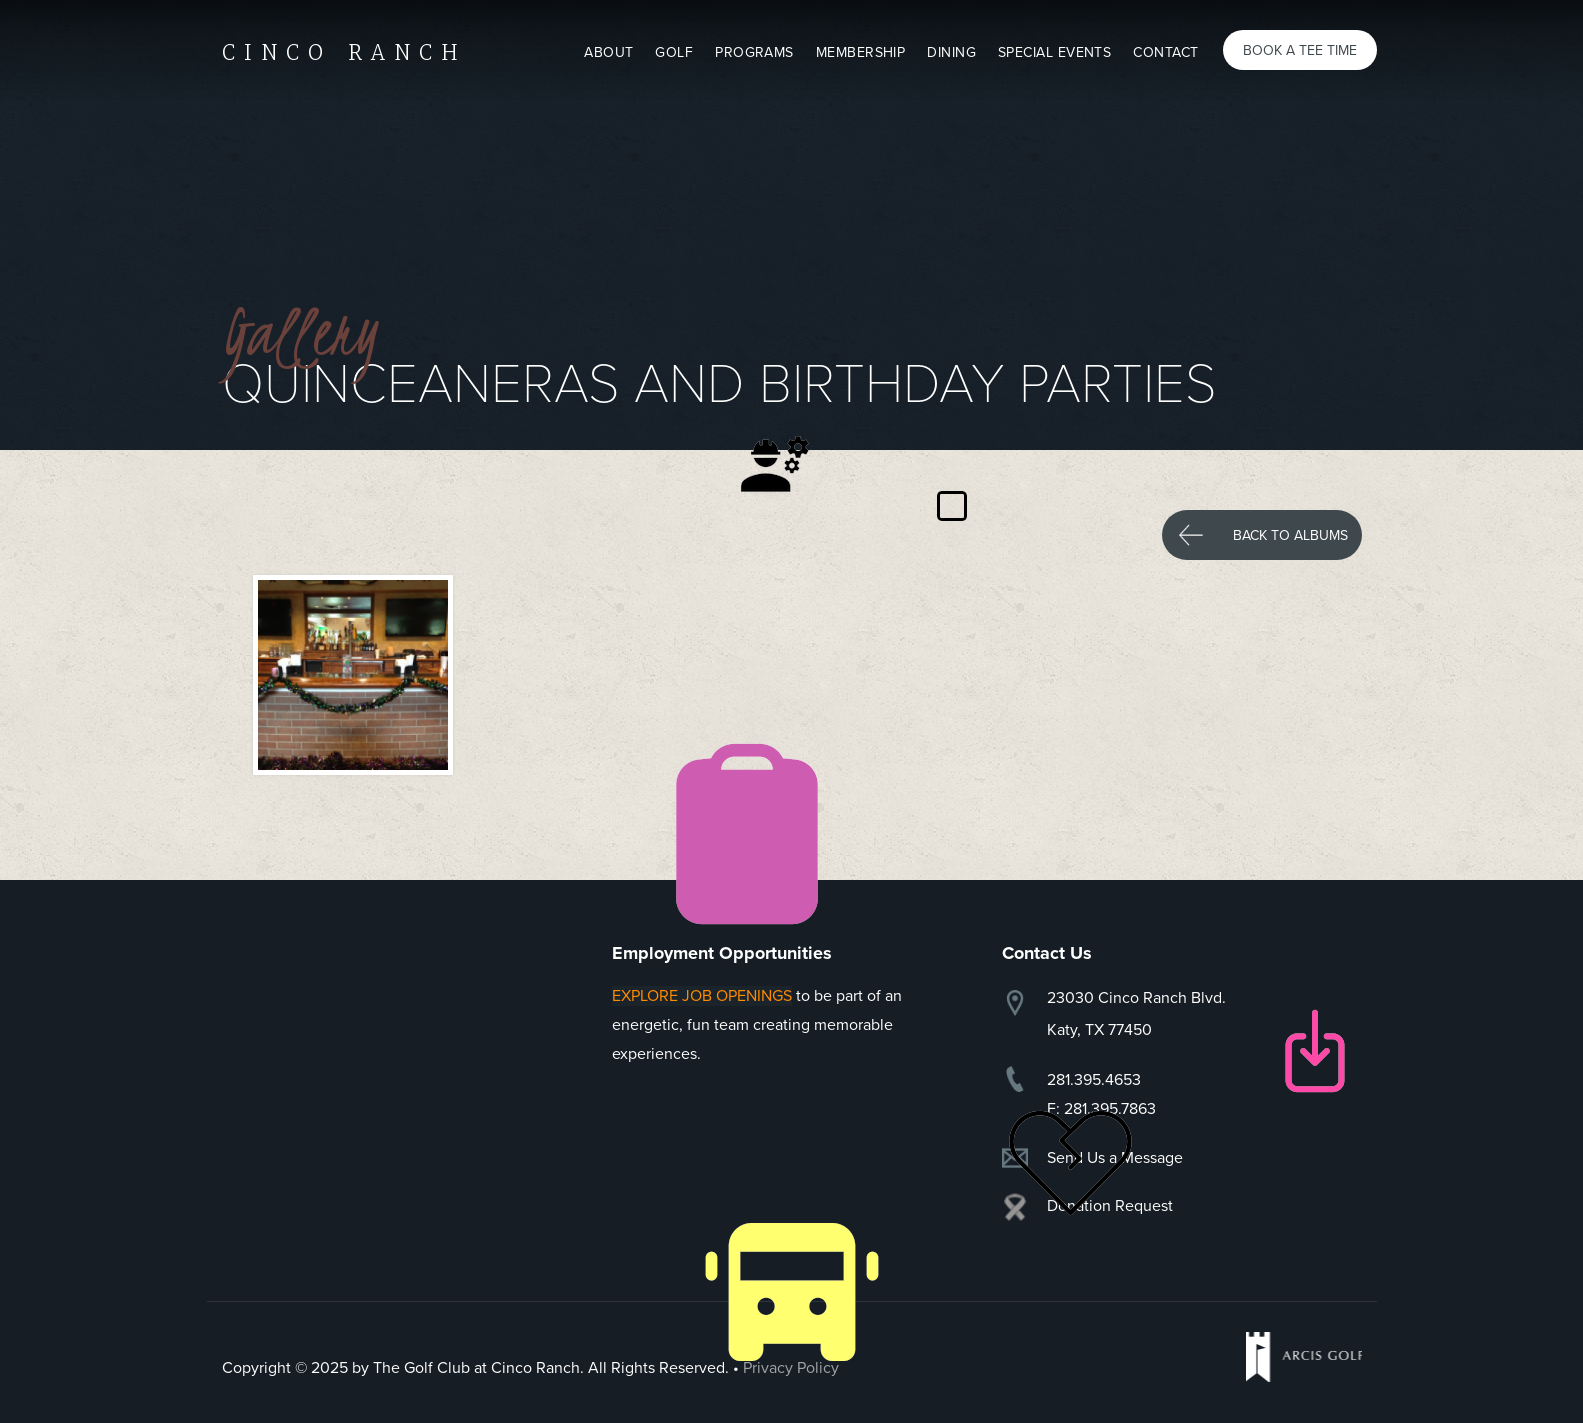  I want to click on download file to device, so click(1315, 1051).